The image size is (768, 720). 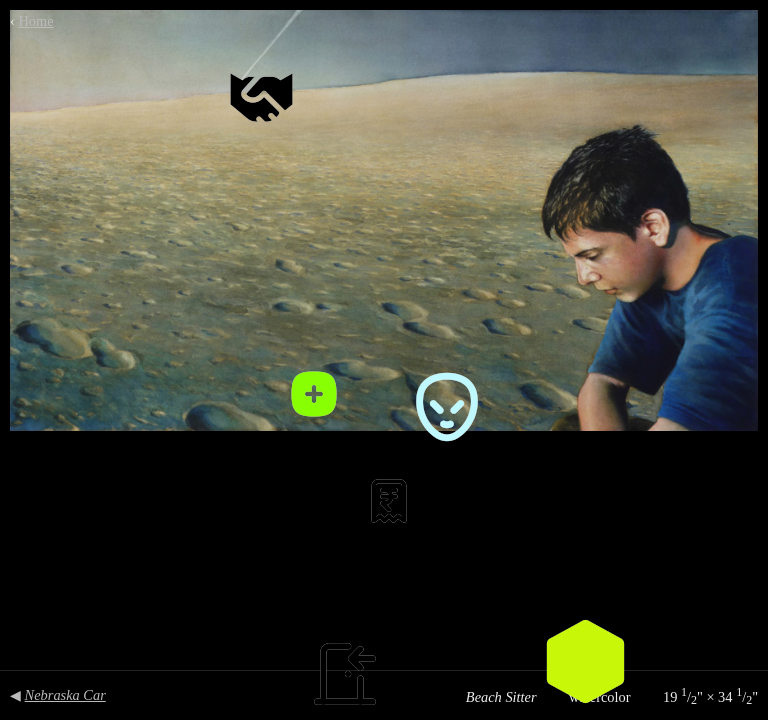 I want to click on log in or sign in to your account, so click(x=345, y=674).